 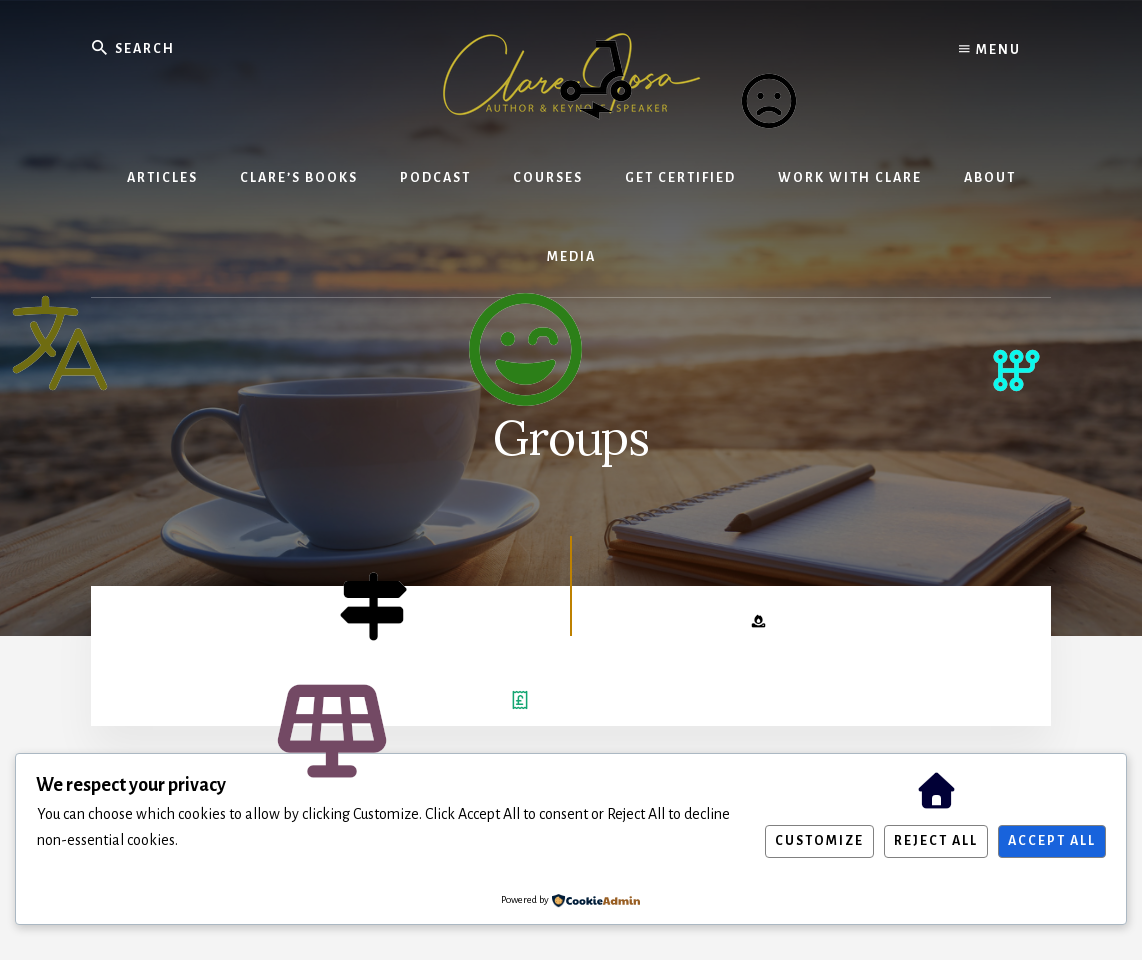 I want to click on indicates negative feedback or dissatisfaction, so click(x=769, y=101).